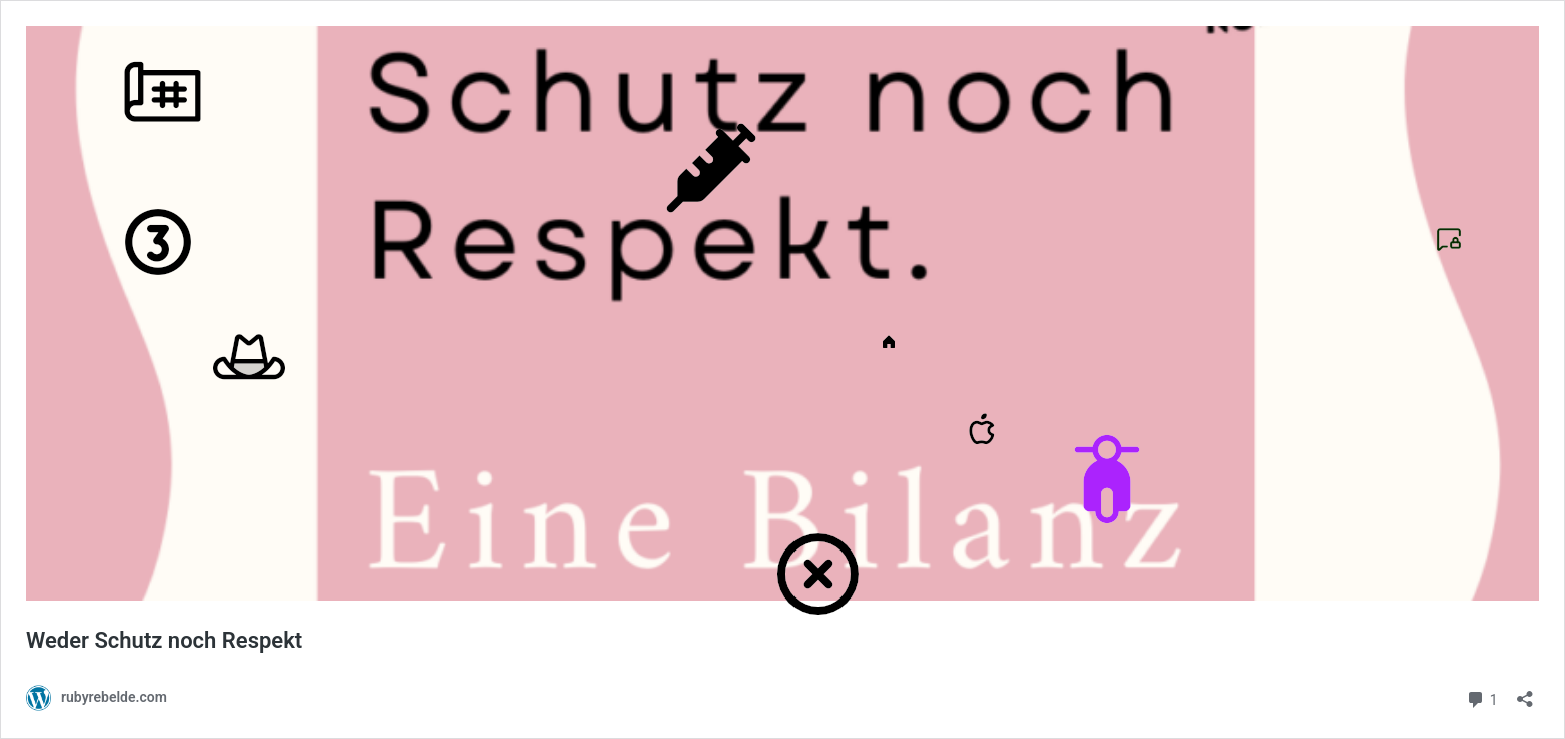  Describe the element at coordinates (1449, 239) in the screenshot. I see `access encrypted or private messages` at that location.